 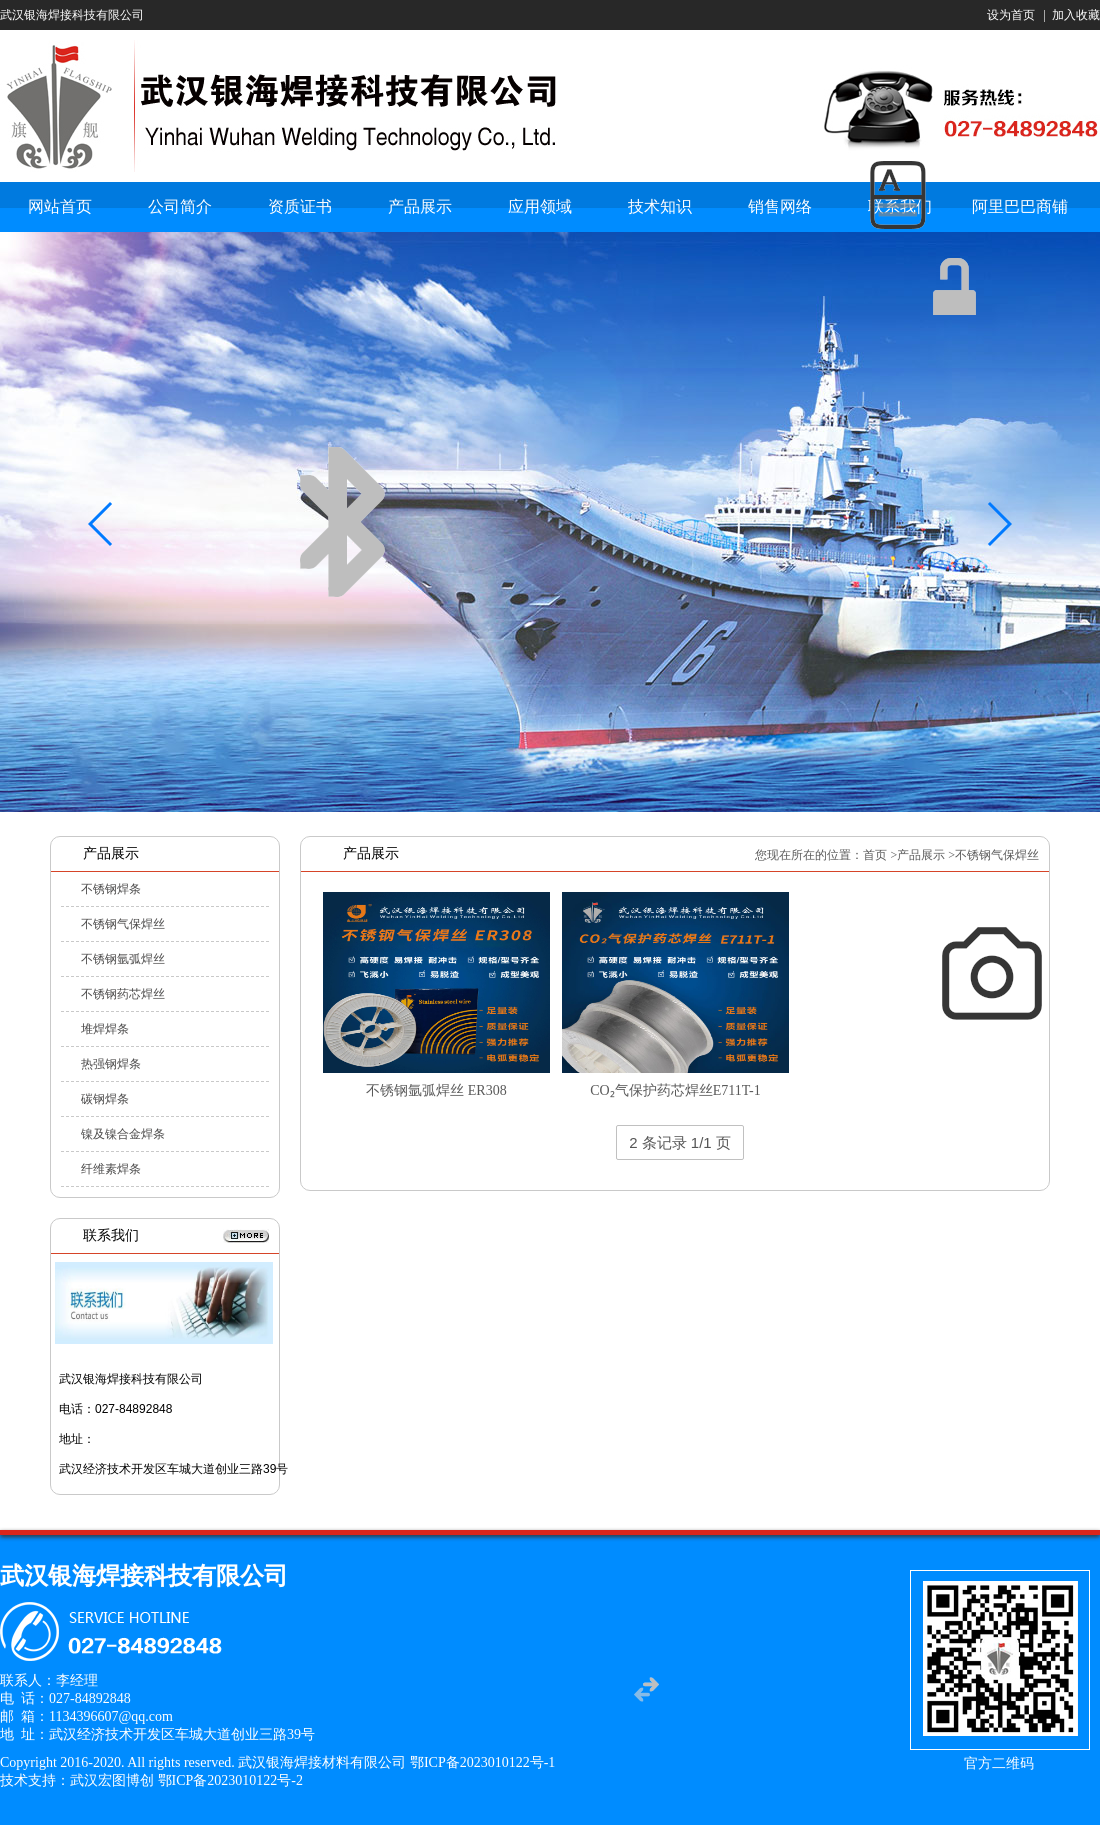 What do you see at coordinates (954, 286) in the screenshot?
I see `indicates unlocked or editable state` at bounding box center [954, 286].